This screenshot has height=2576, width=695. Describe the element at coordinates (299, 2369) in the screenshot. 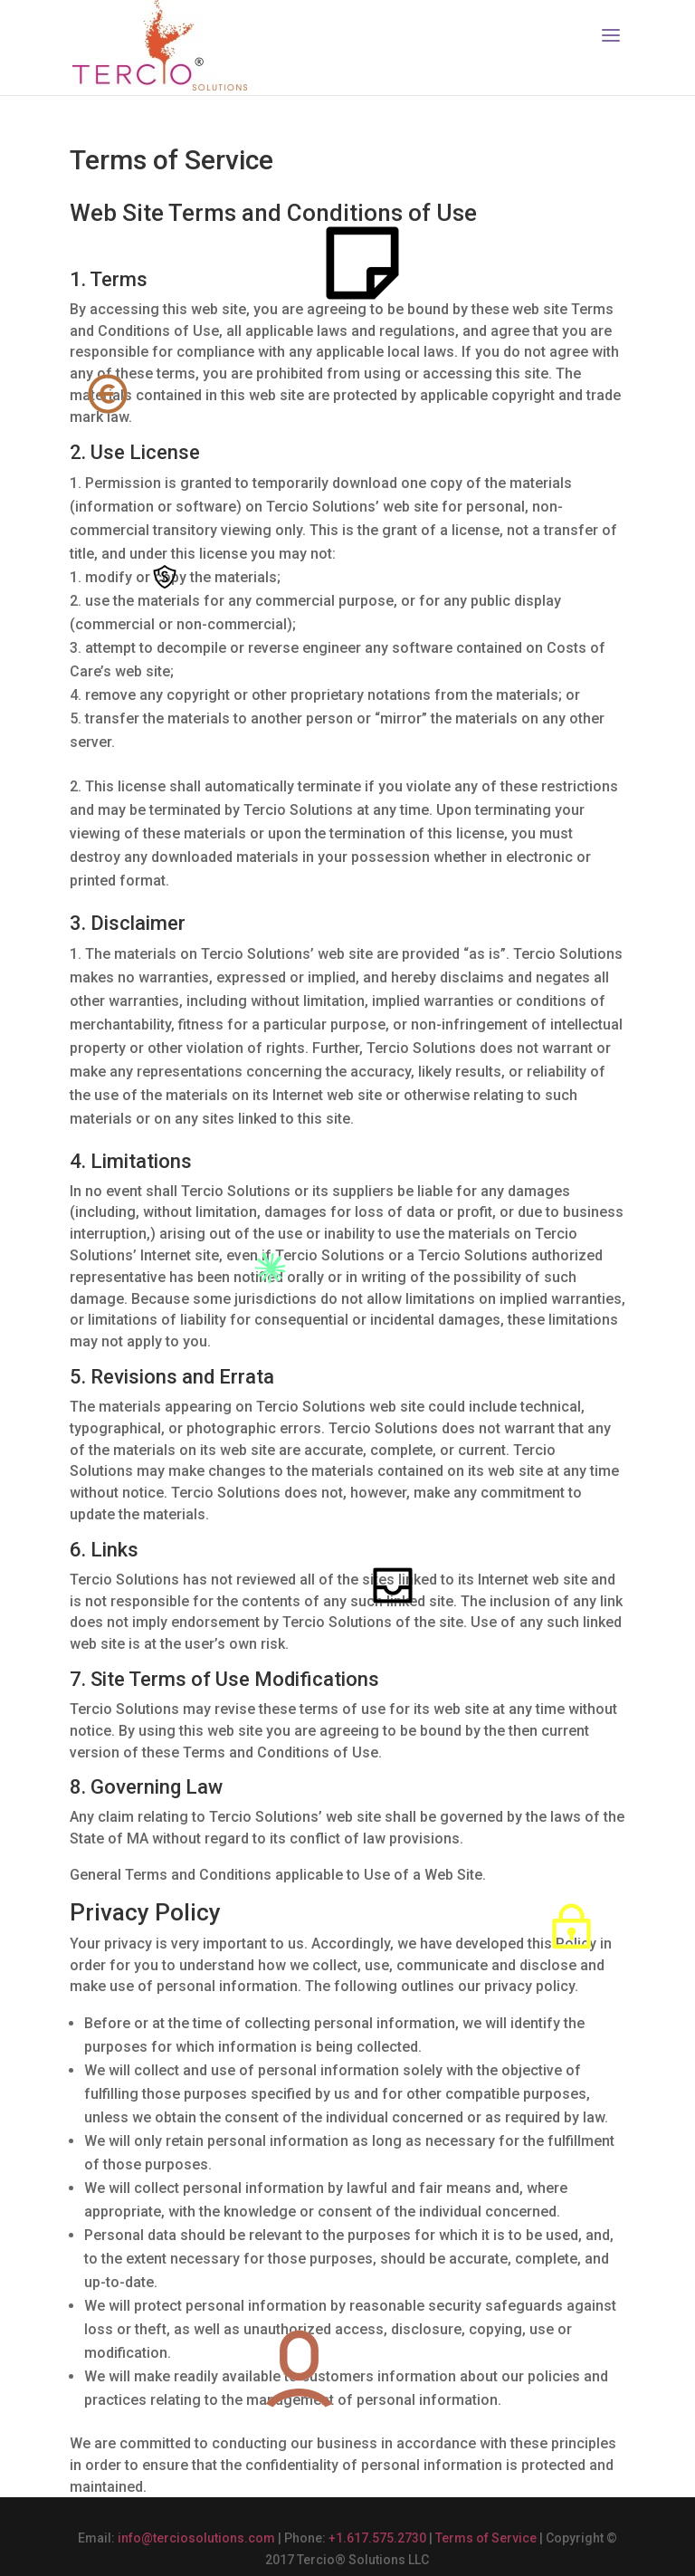

I see `view user profile` at that location.